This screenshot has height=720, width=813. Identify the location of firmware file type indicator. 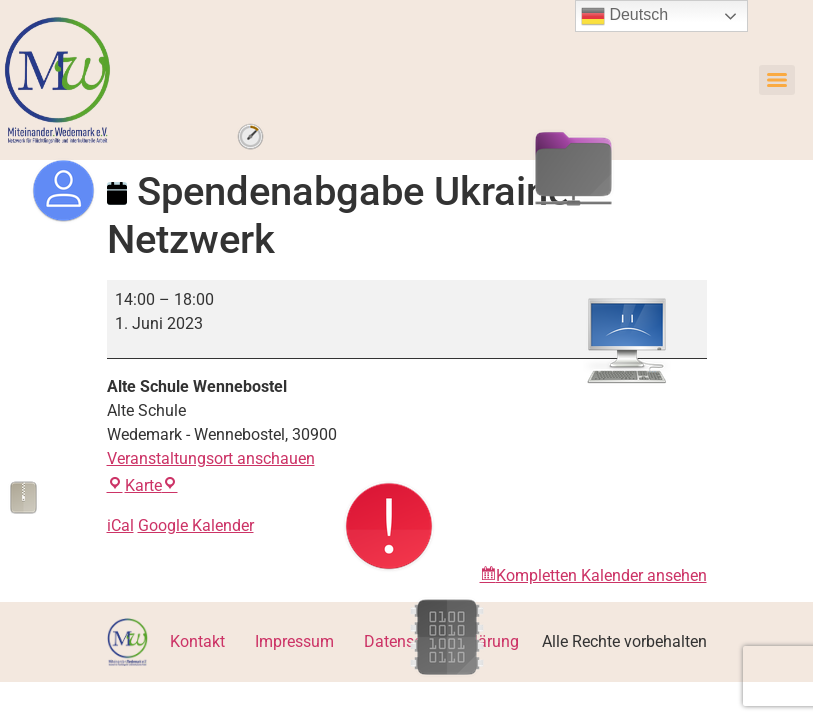
(447, 637).